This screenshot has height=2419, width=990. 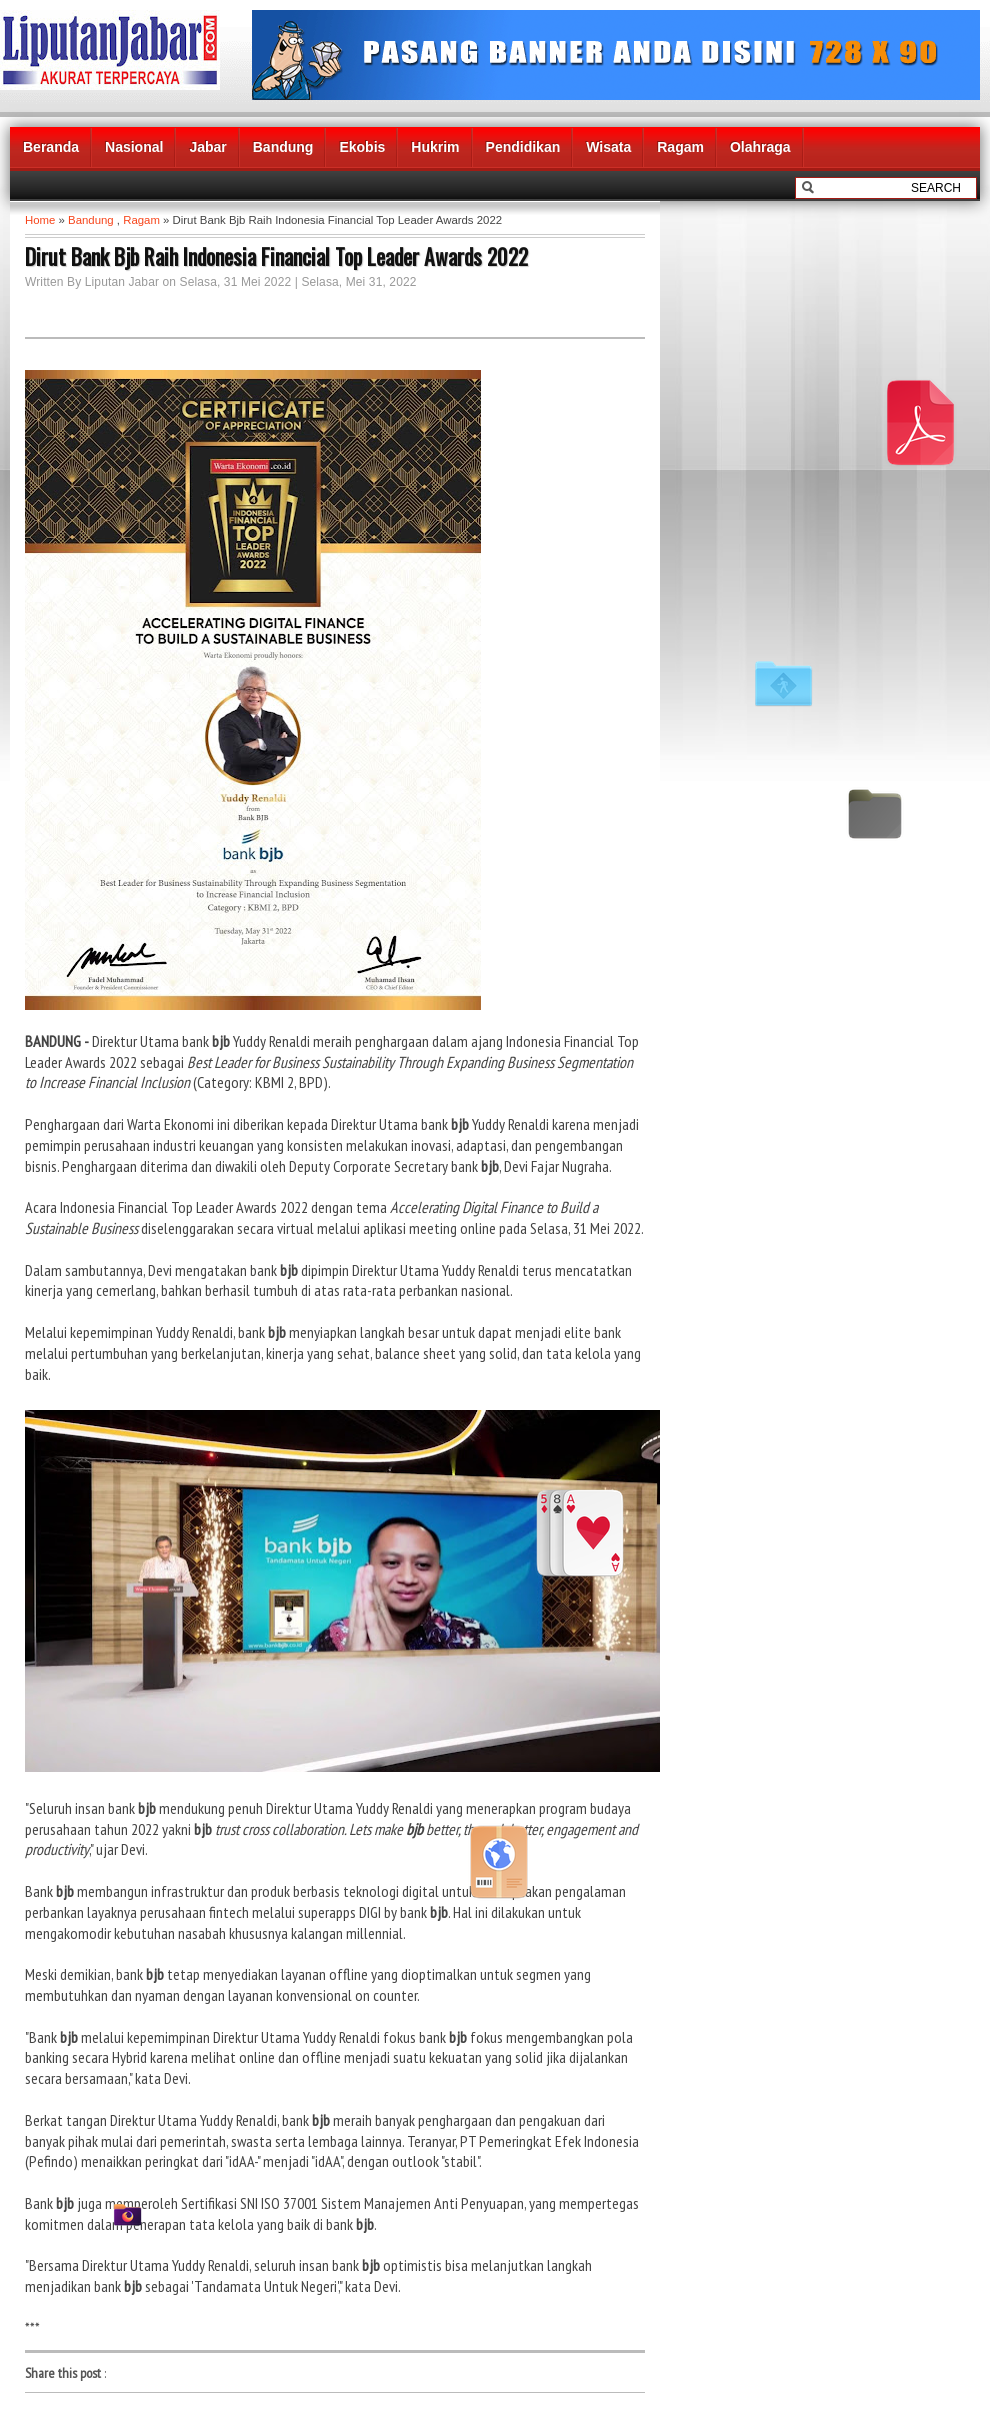 What do you see at coordinates (920, 422) in the screenshot?
I see `open a compressed pdf document` at bounding box center [920, 422].